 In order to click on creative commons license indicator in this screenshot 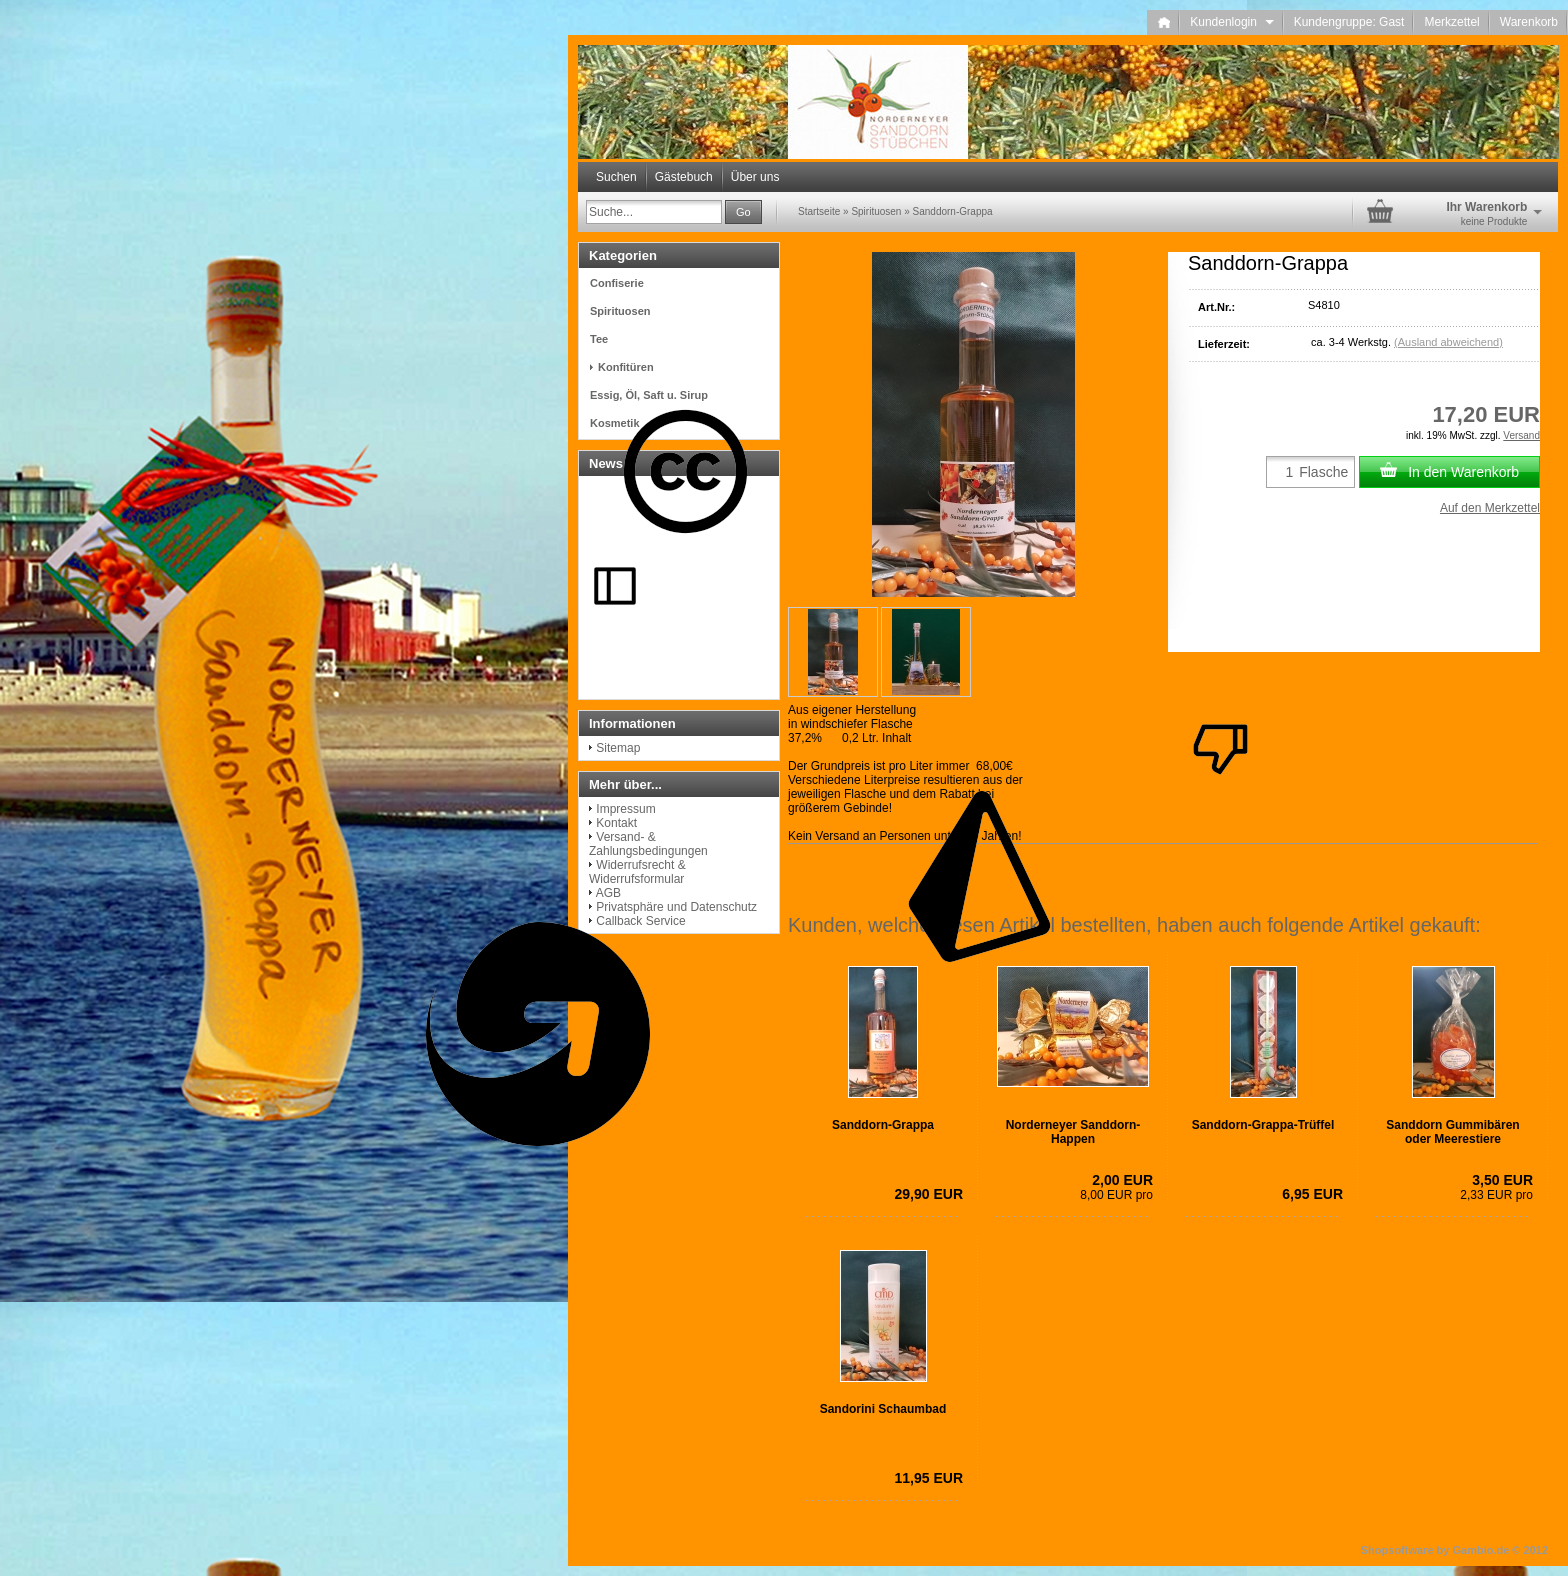, I will do `click(685, 471)`.